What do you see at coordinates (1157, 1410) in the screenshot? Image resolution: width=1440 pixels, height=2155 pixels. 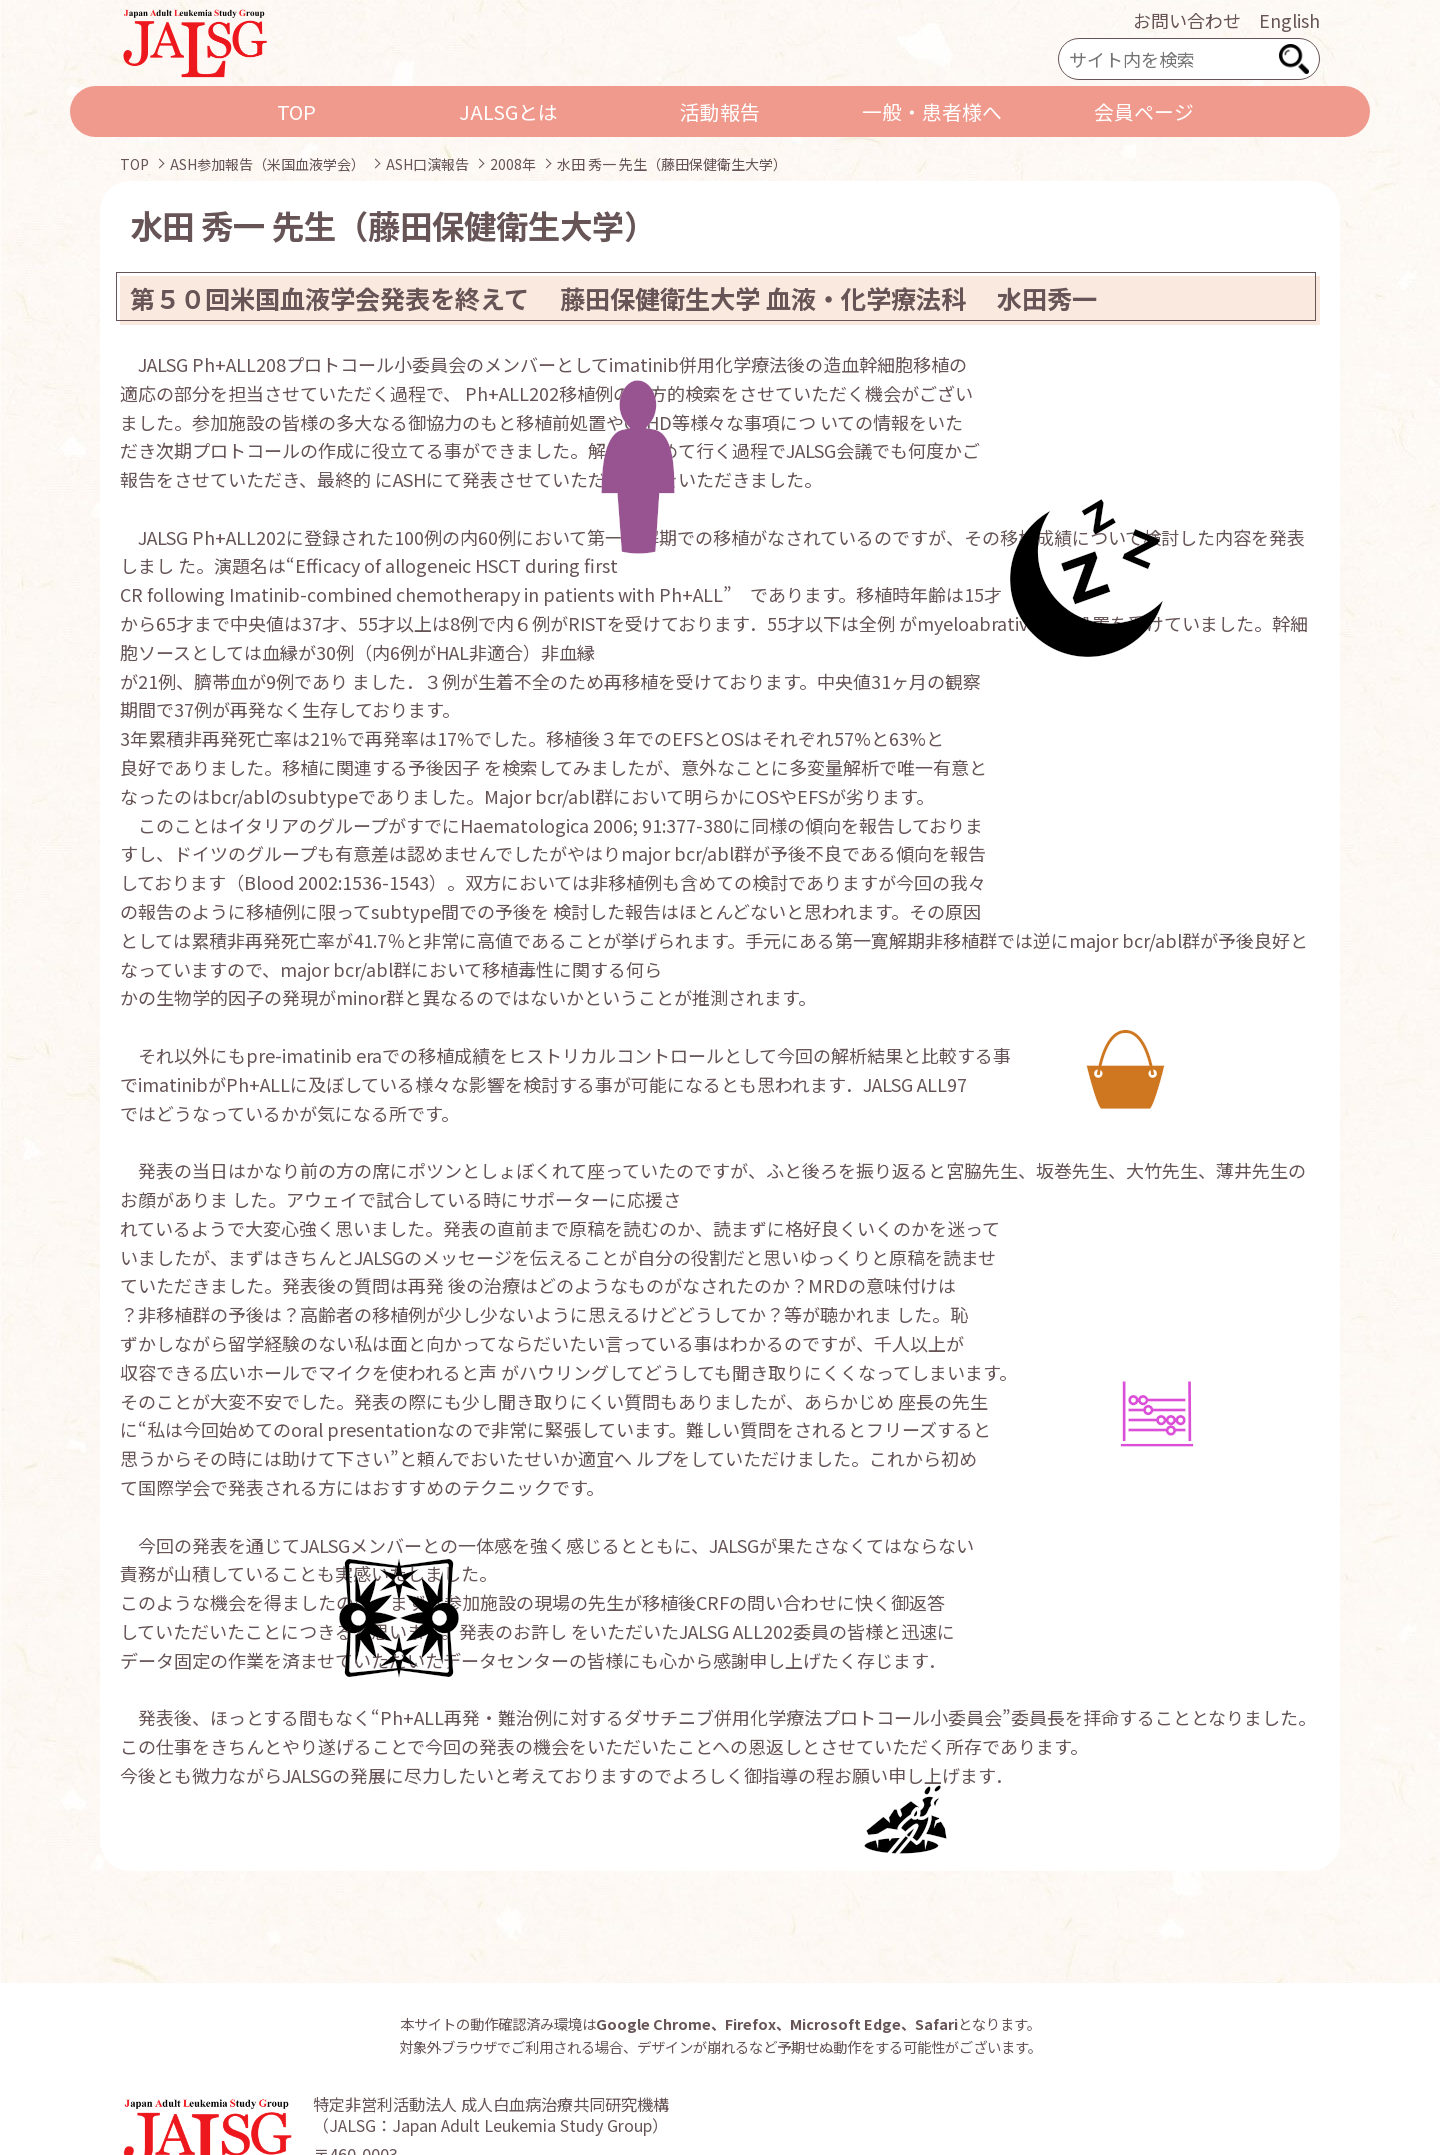 I see `open calculator or counting tool` at bounding box center [1157, 1410].